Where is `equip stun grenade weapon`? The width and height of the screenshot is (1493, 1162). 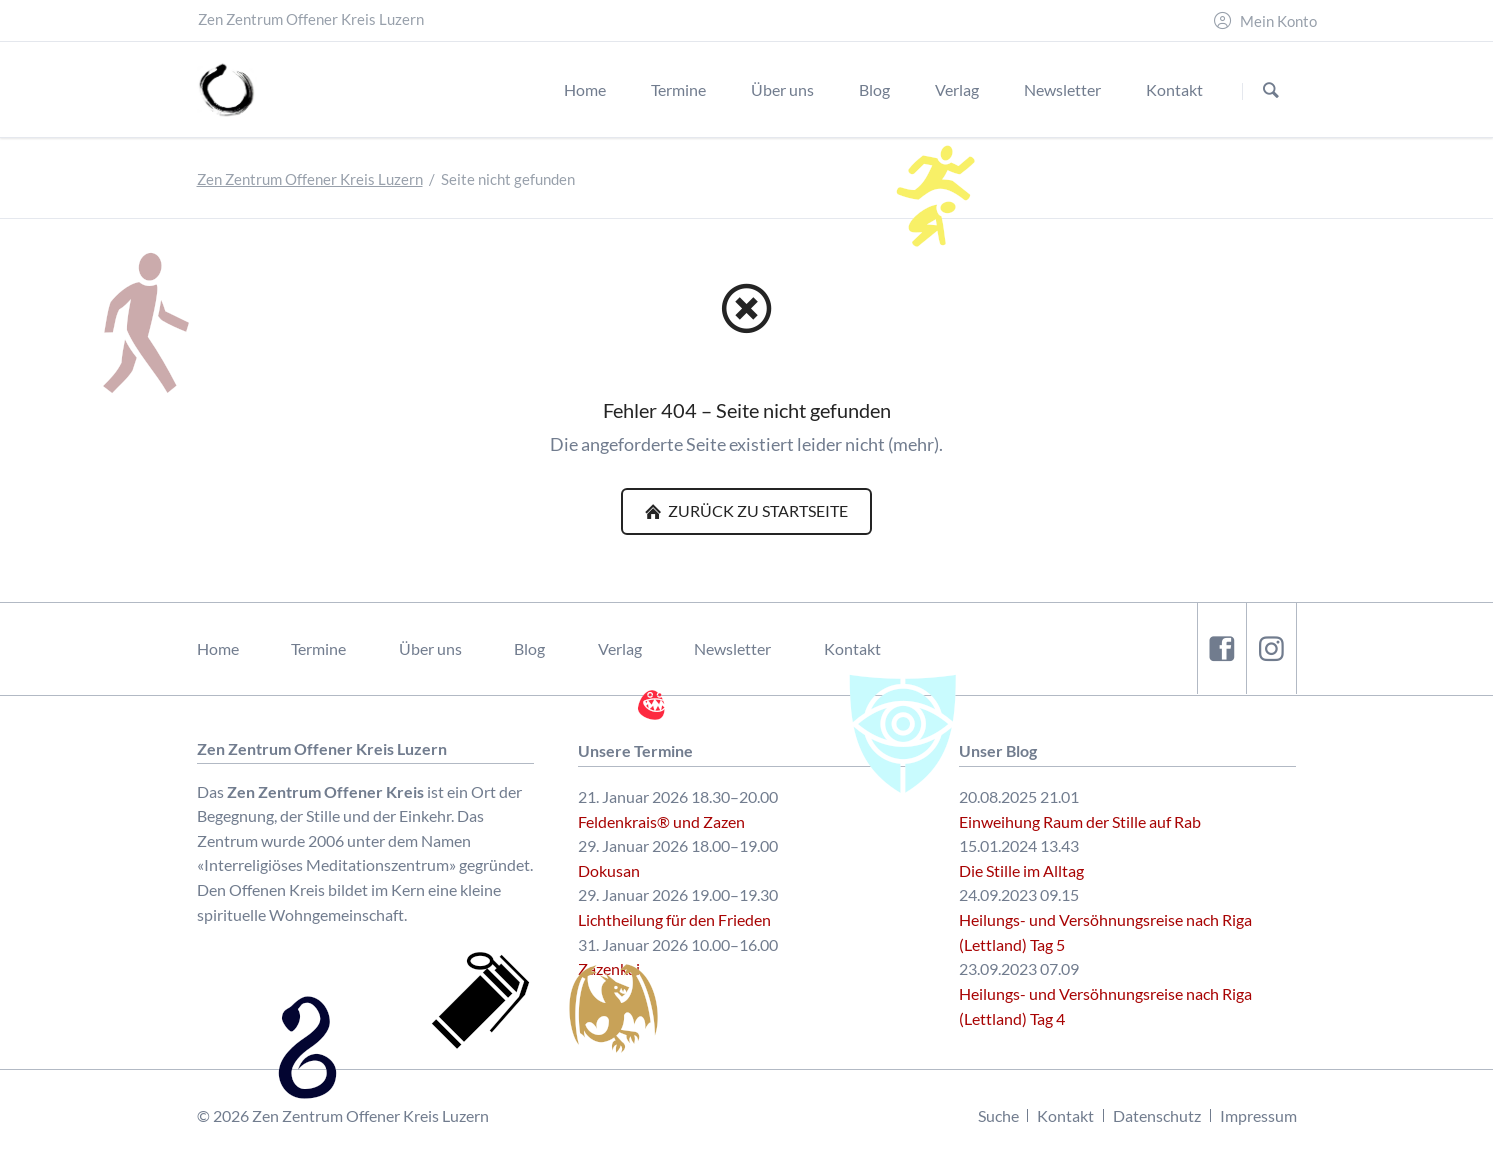
equip stun grenade weapon is located at coordinates (480, 1000).